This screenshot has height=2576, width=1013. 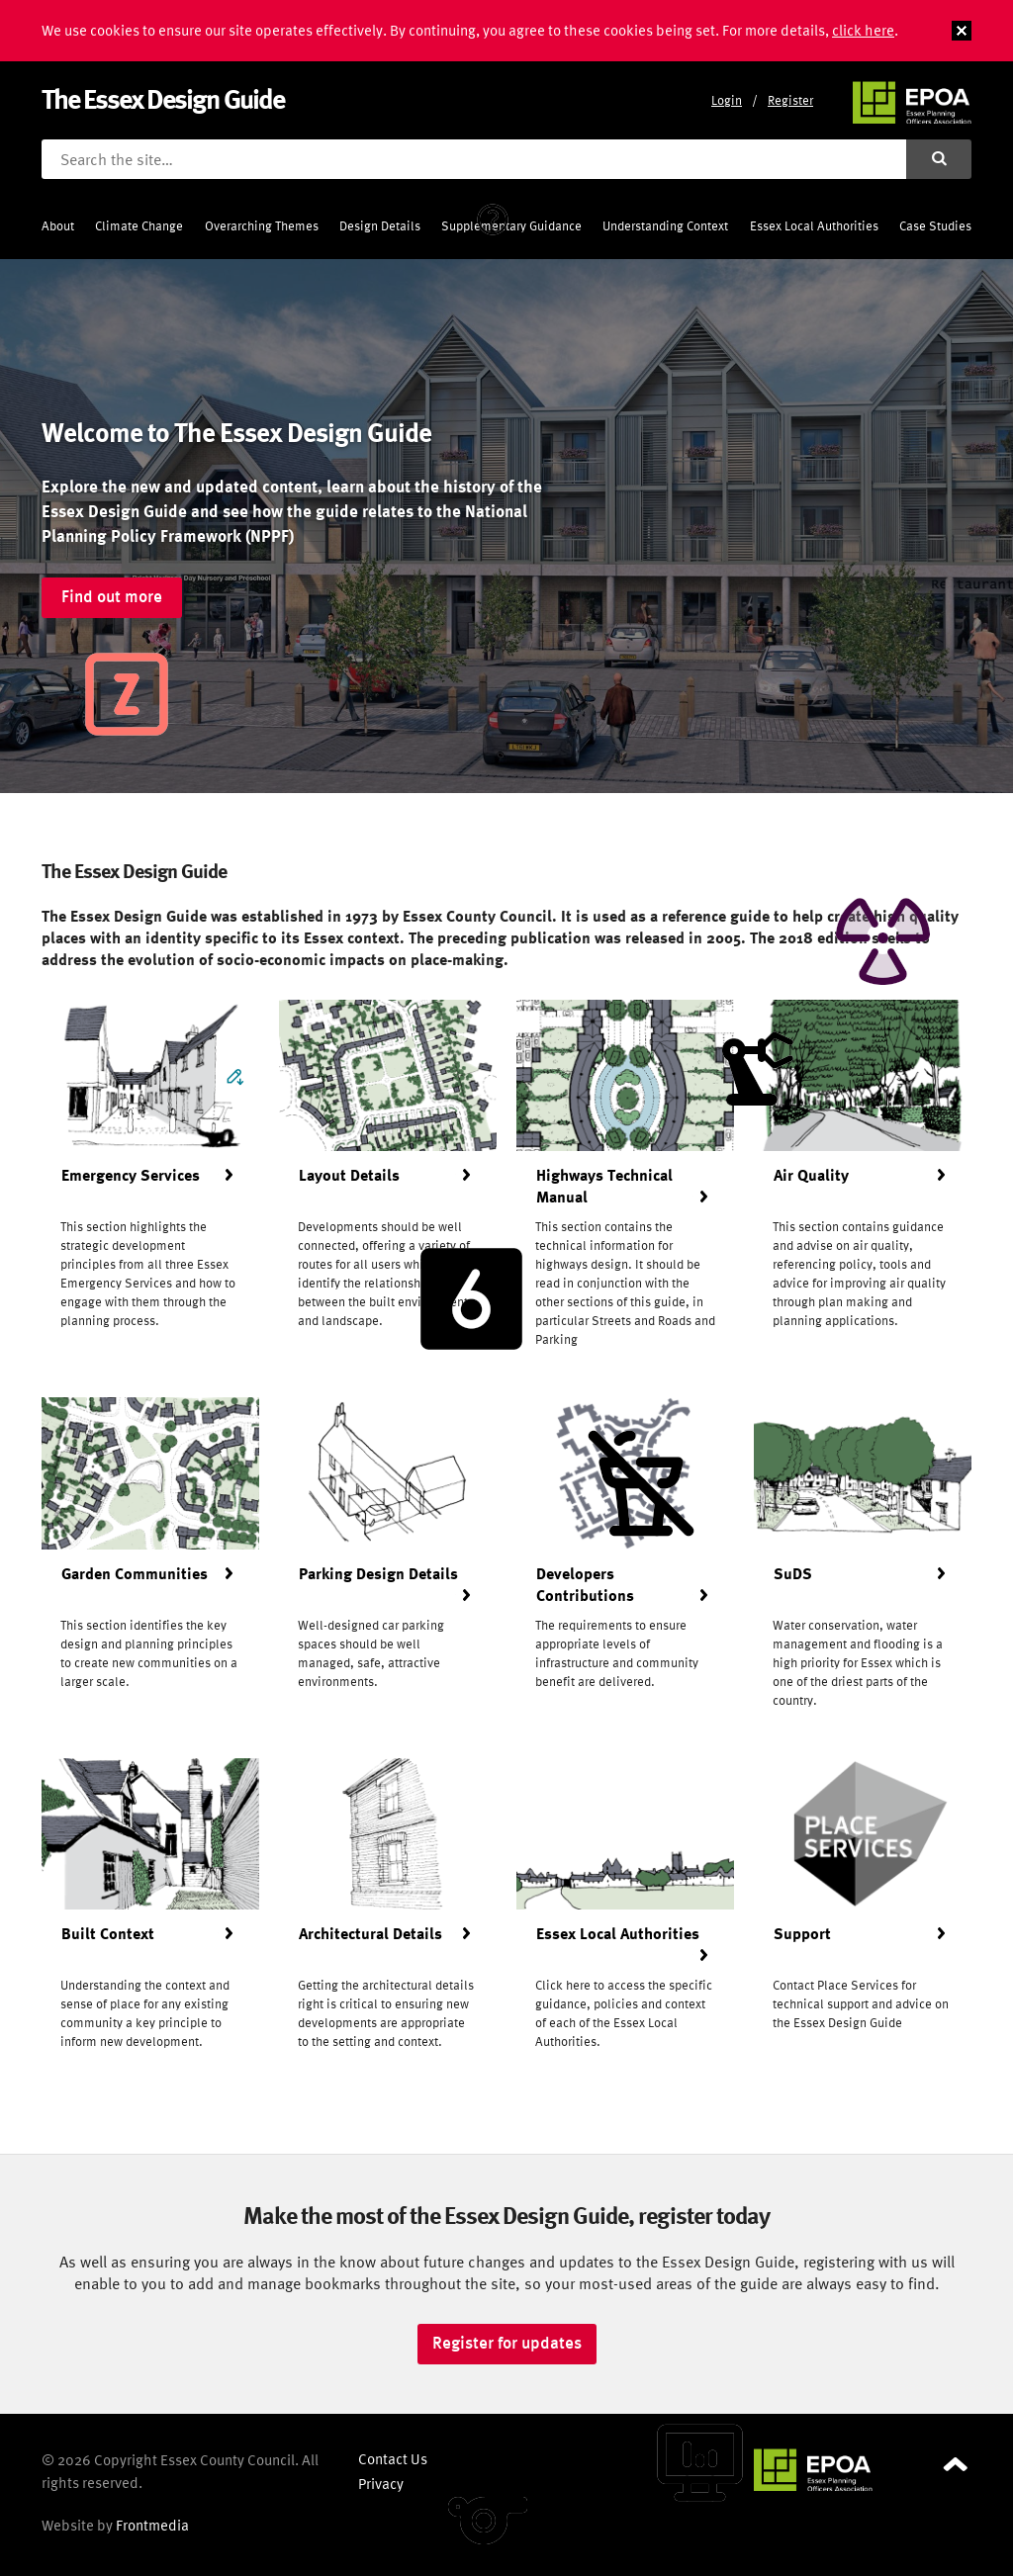 I want to click on view desktop analytics dashboard, so click(x=699, y=2462).